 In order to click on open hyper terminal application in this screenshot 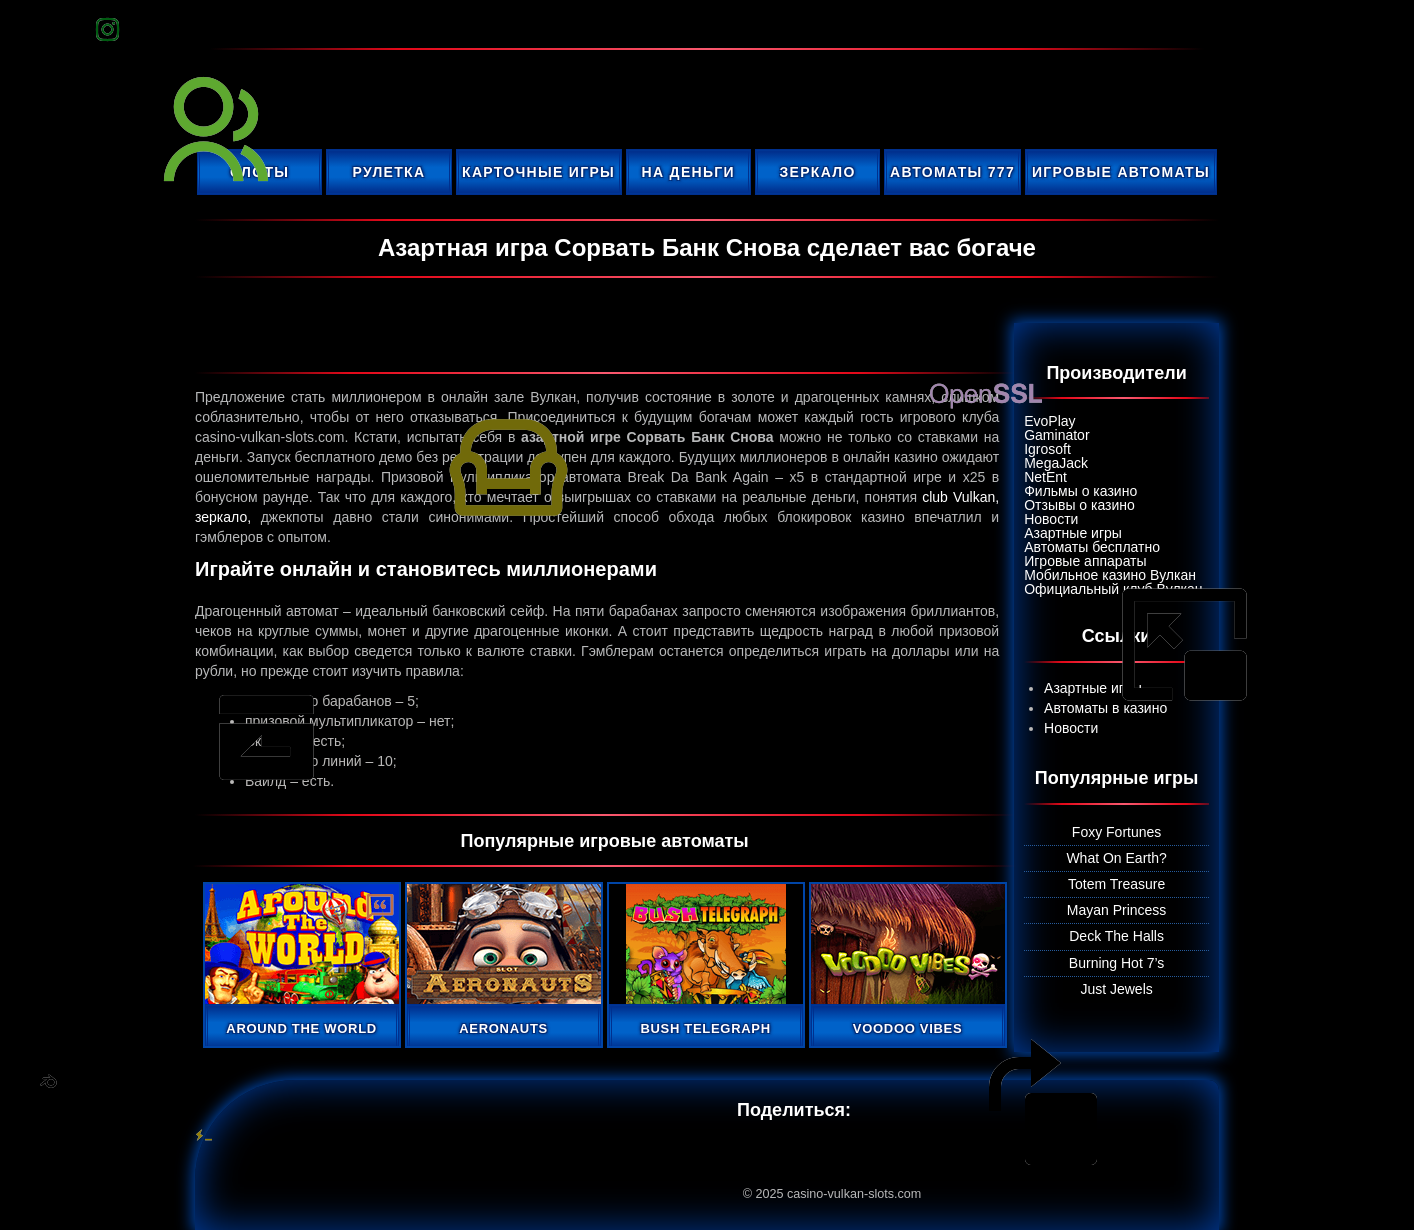, I will do `click(204, 1135)`.